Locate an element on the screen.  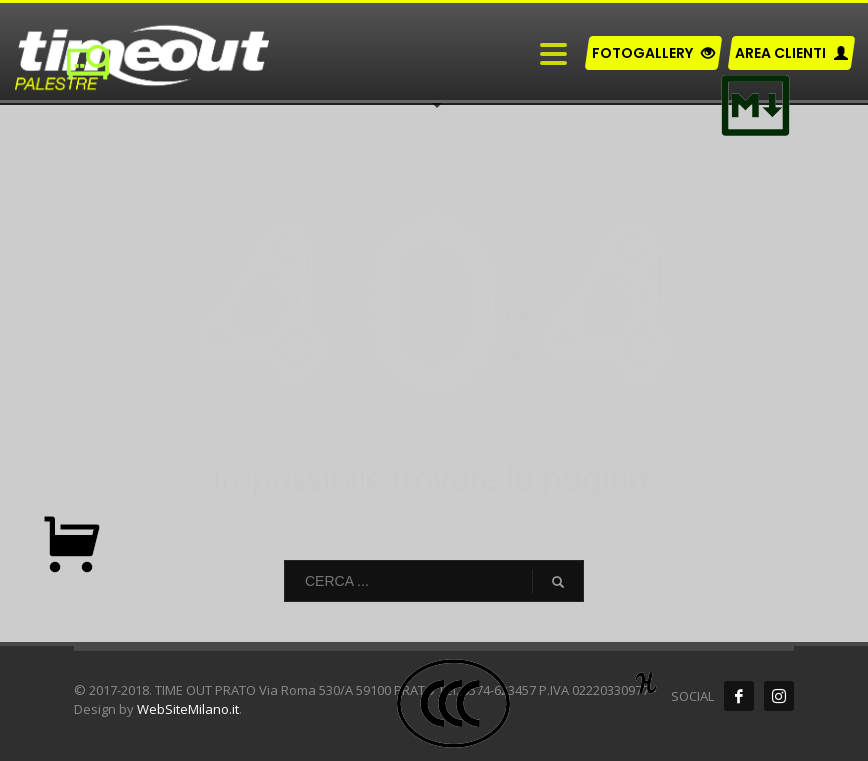
china compulsory certificate (CCC) mark indicating product compliance is located at coordinates (453, 703).